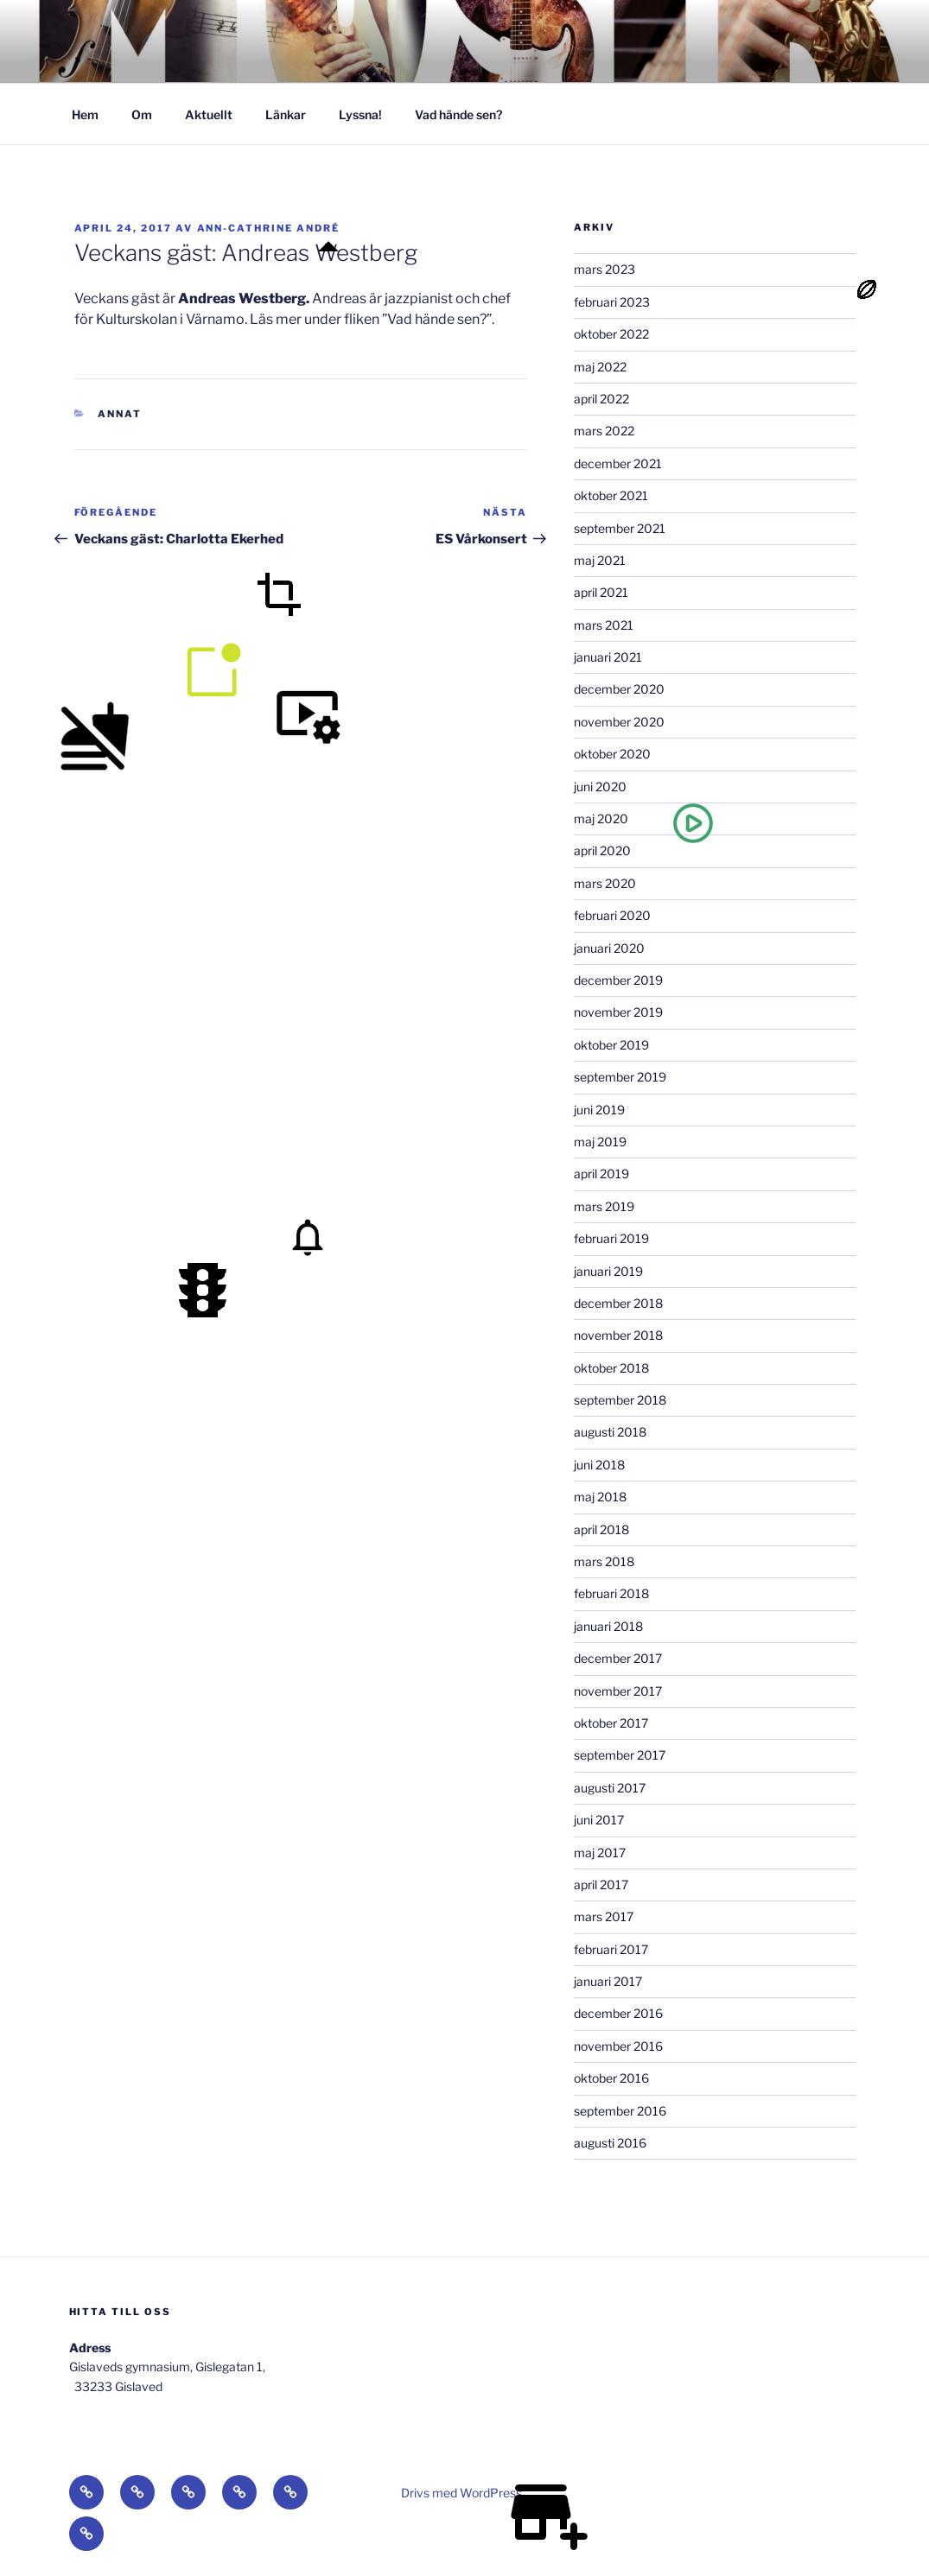 The height and width of the screenshot is (2576, 929). I want to click on access video playback settings, so click(307, 713).